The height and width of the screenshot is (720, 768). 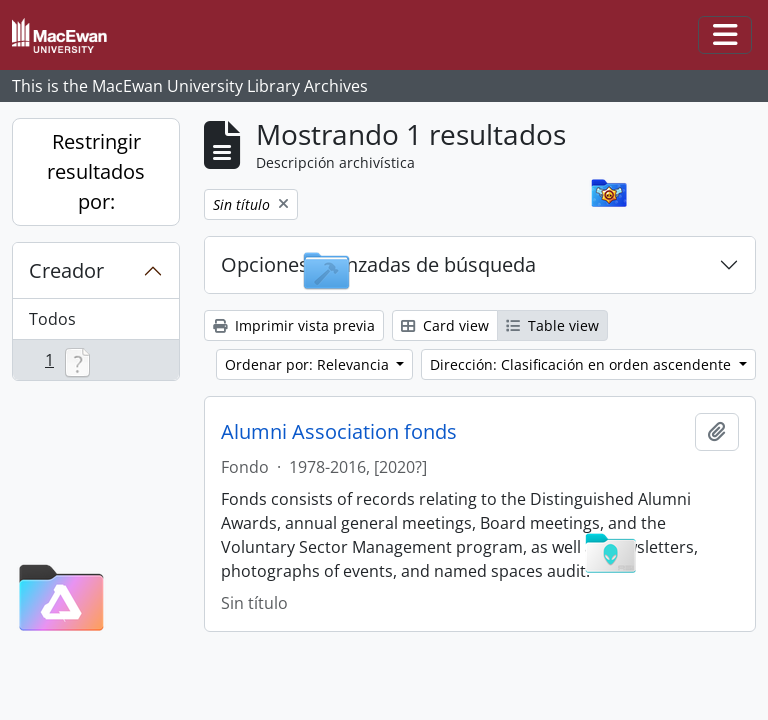 What do you see at coordinates (326, 270) in the screenshot?
I see `open the utilities folder` at bounding box center [326, 270].